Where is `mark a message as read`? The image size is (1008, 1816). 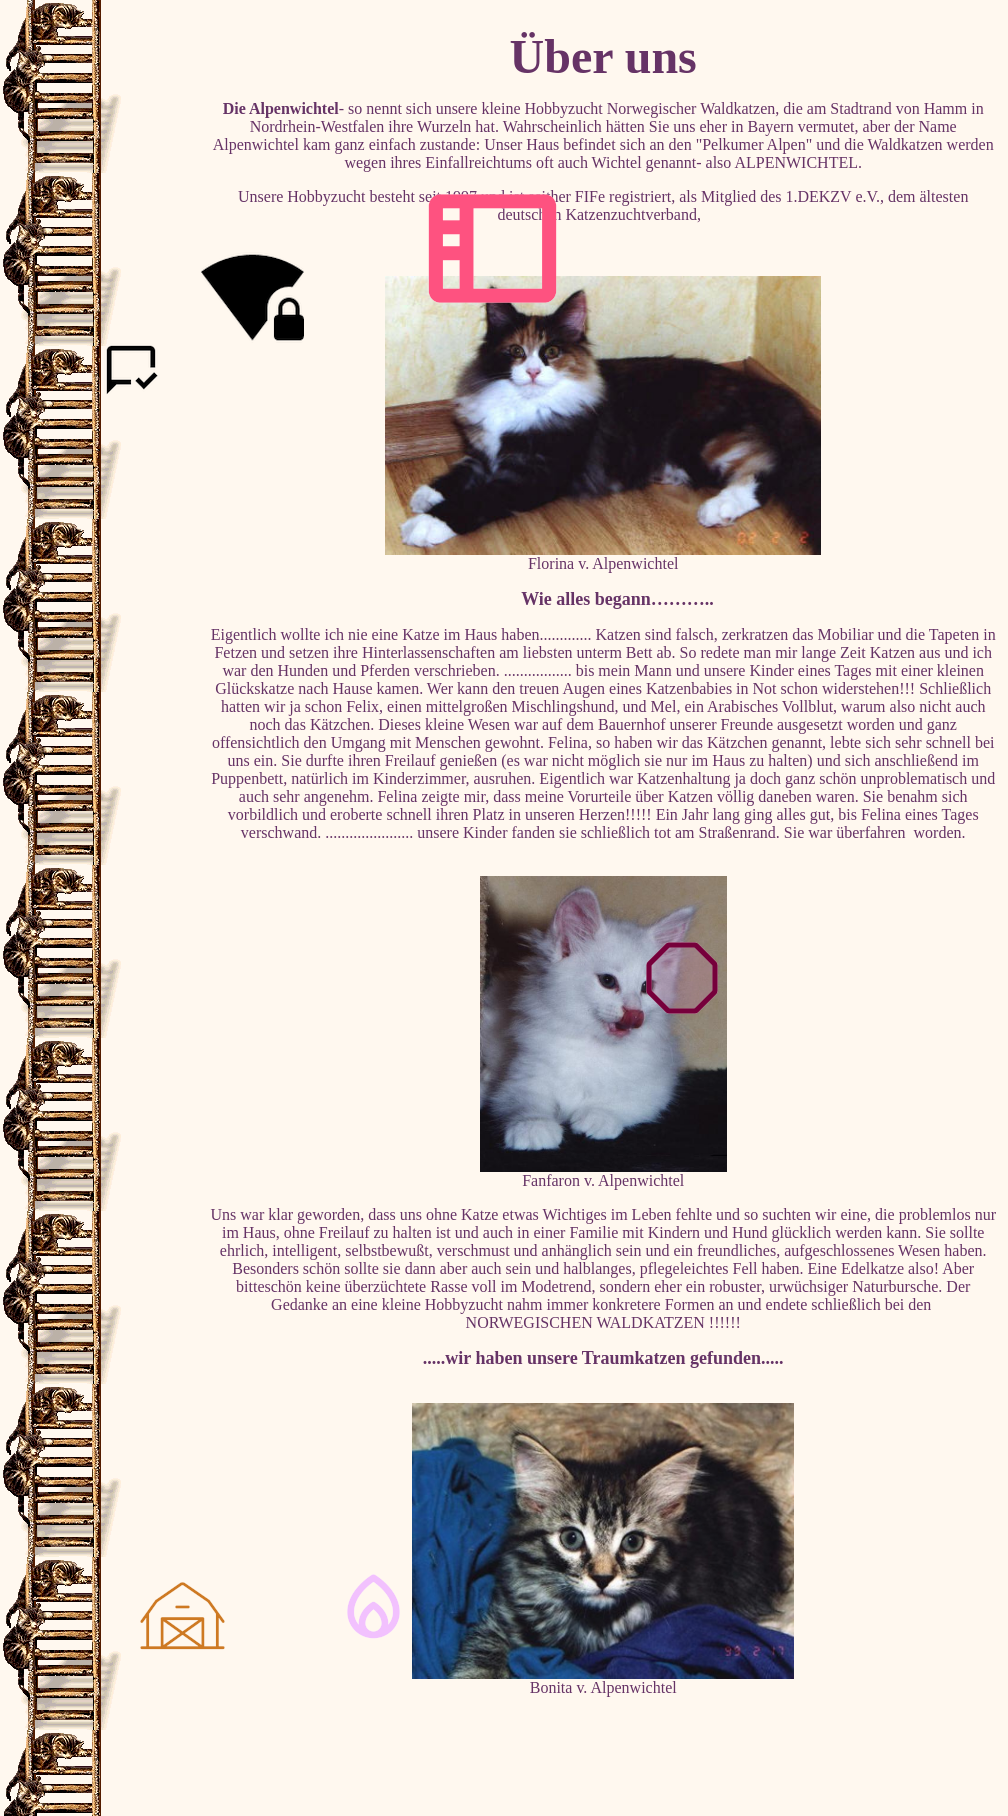 mark a message as read is located at coordinates (131, 370).